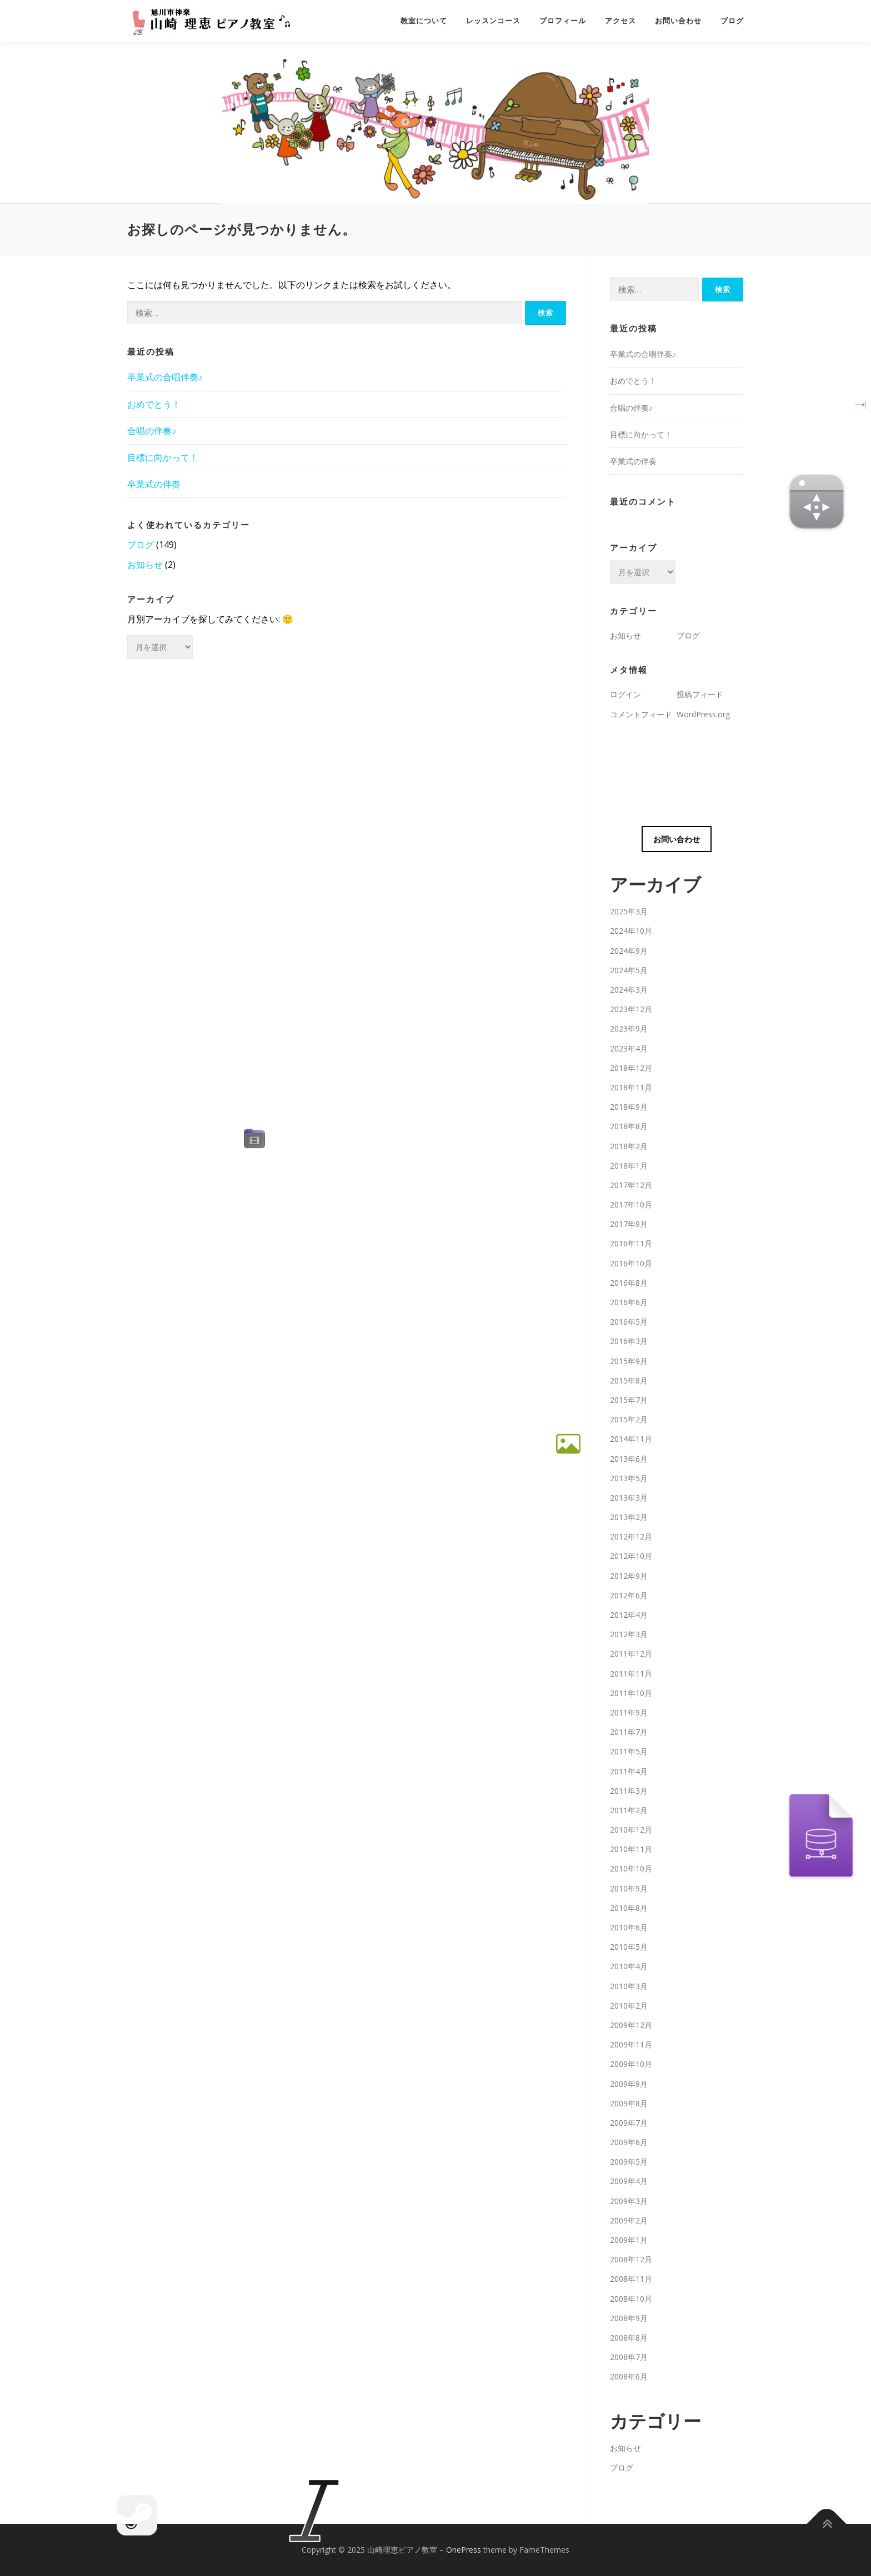 This screenshot has width=871, height=2576. Describe the element at coordinates (568, 1445) in the screenshot. I see `open photo viewer application` at that location.